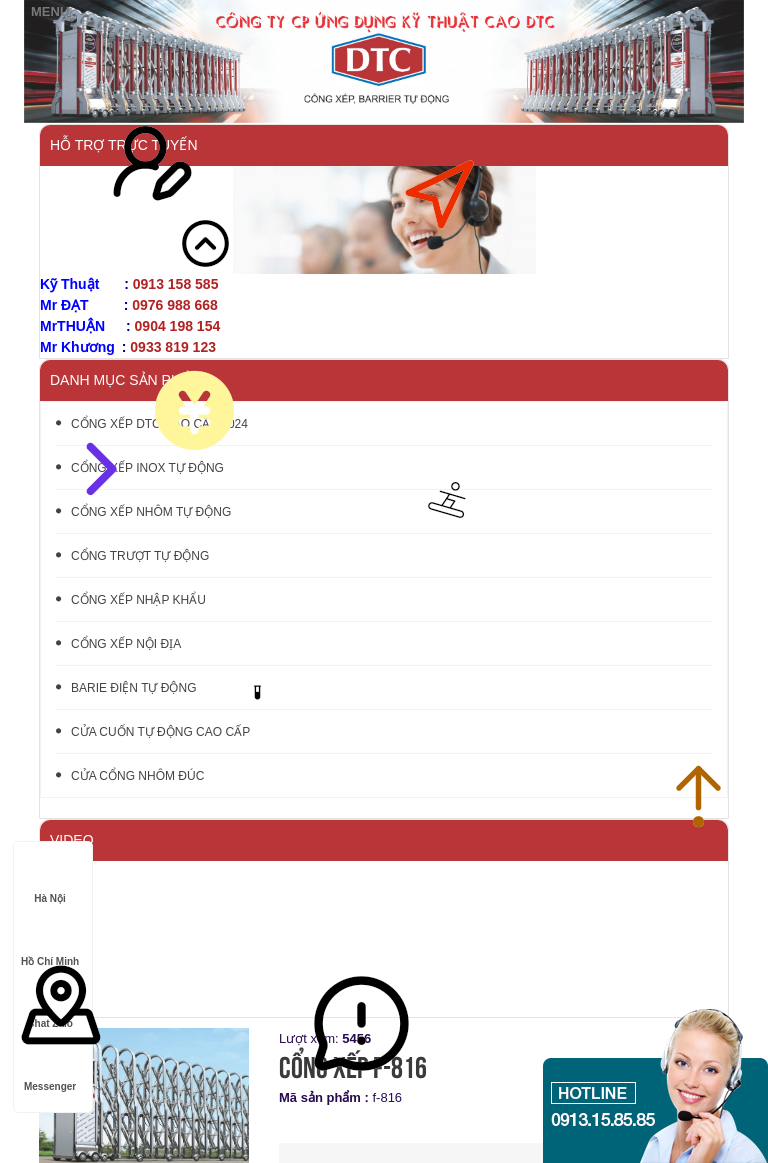  What do you see at coordinates (361, 1023) in the screenshot?
I see `message with a warning or alert` at bounding box center [361, 1023].